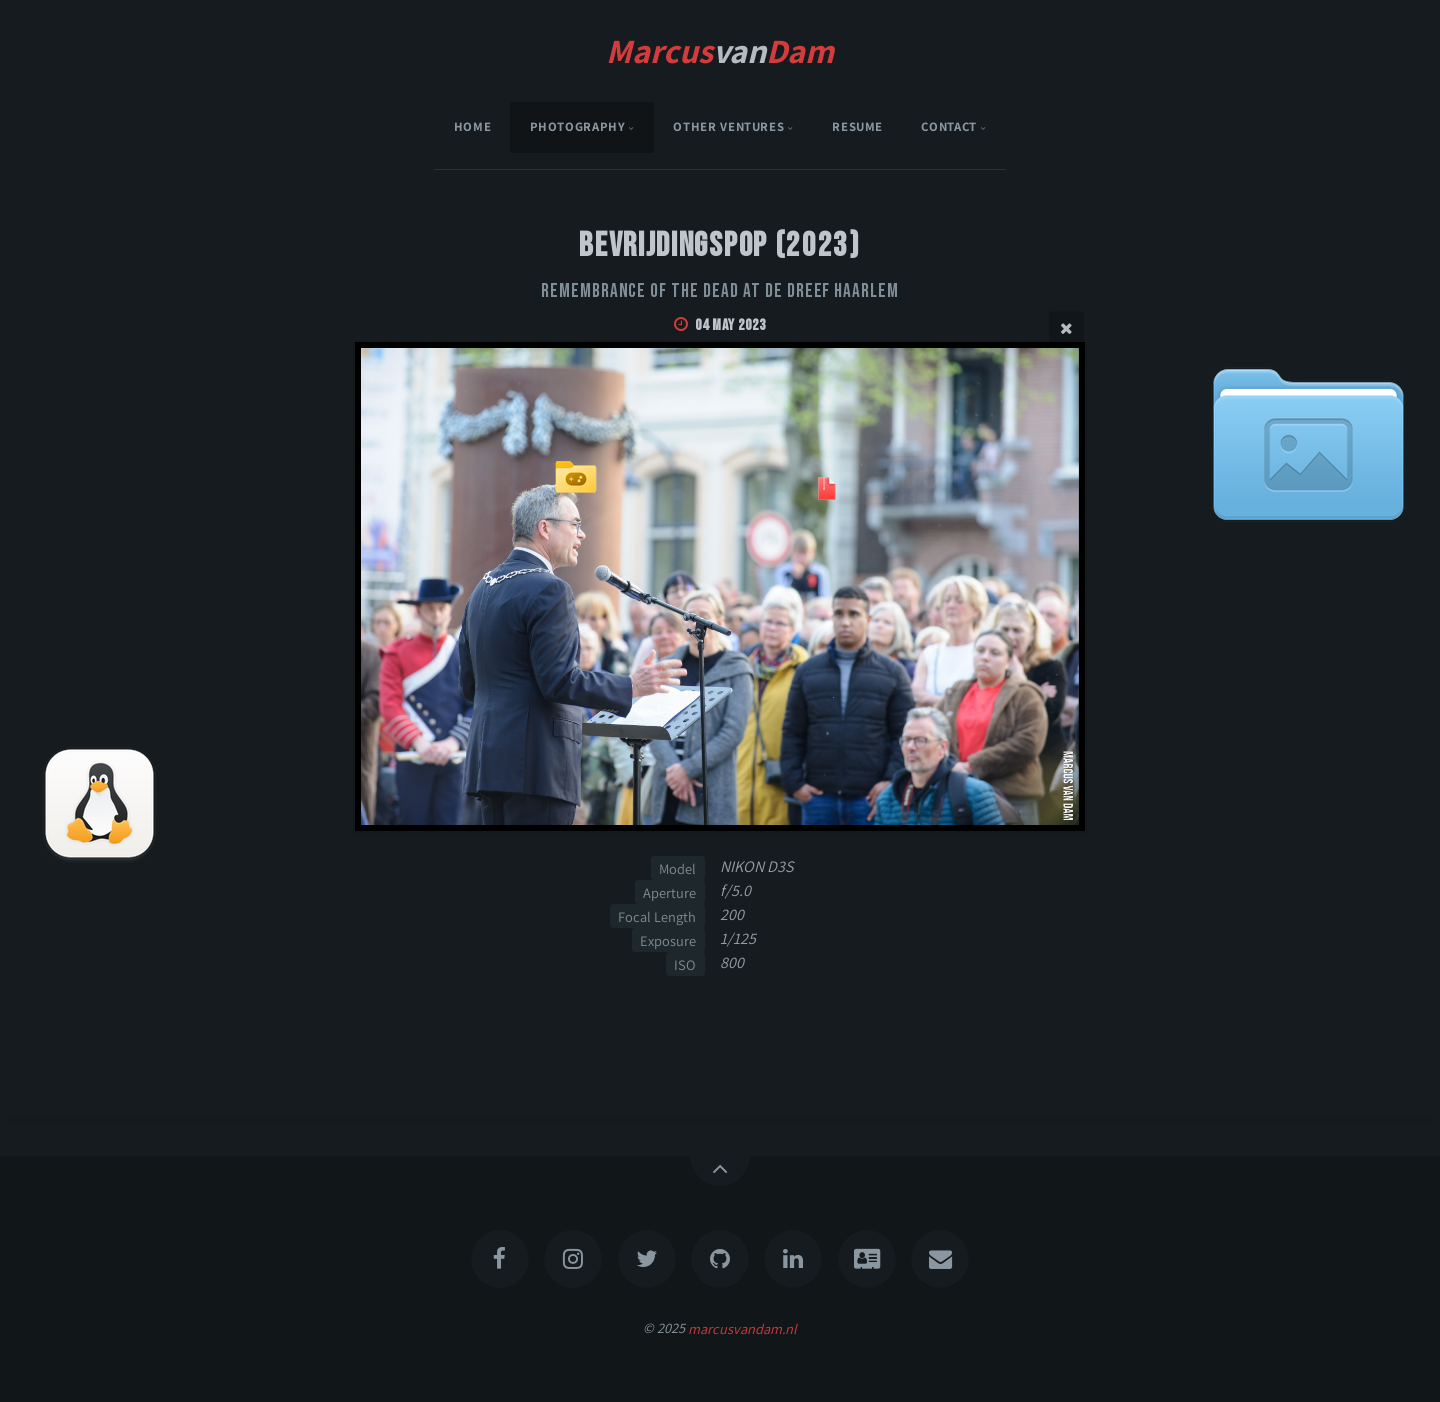  Describe the element at coordinates (827, 489) in the screenshot. I see `an lzop compressed archive file` at that location.